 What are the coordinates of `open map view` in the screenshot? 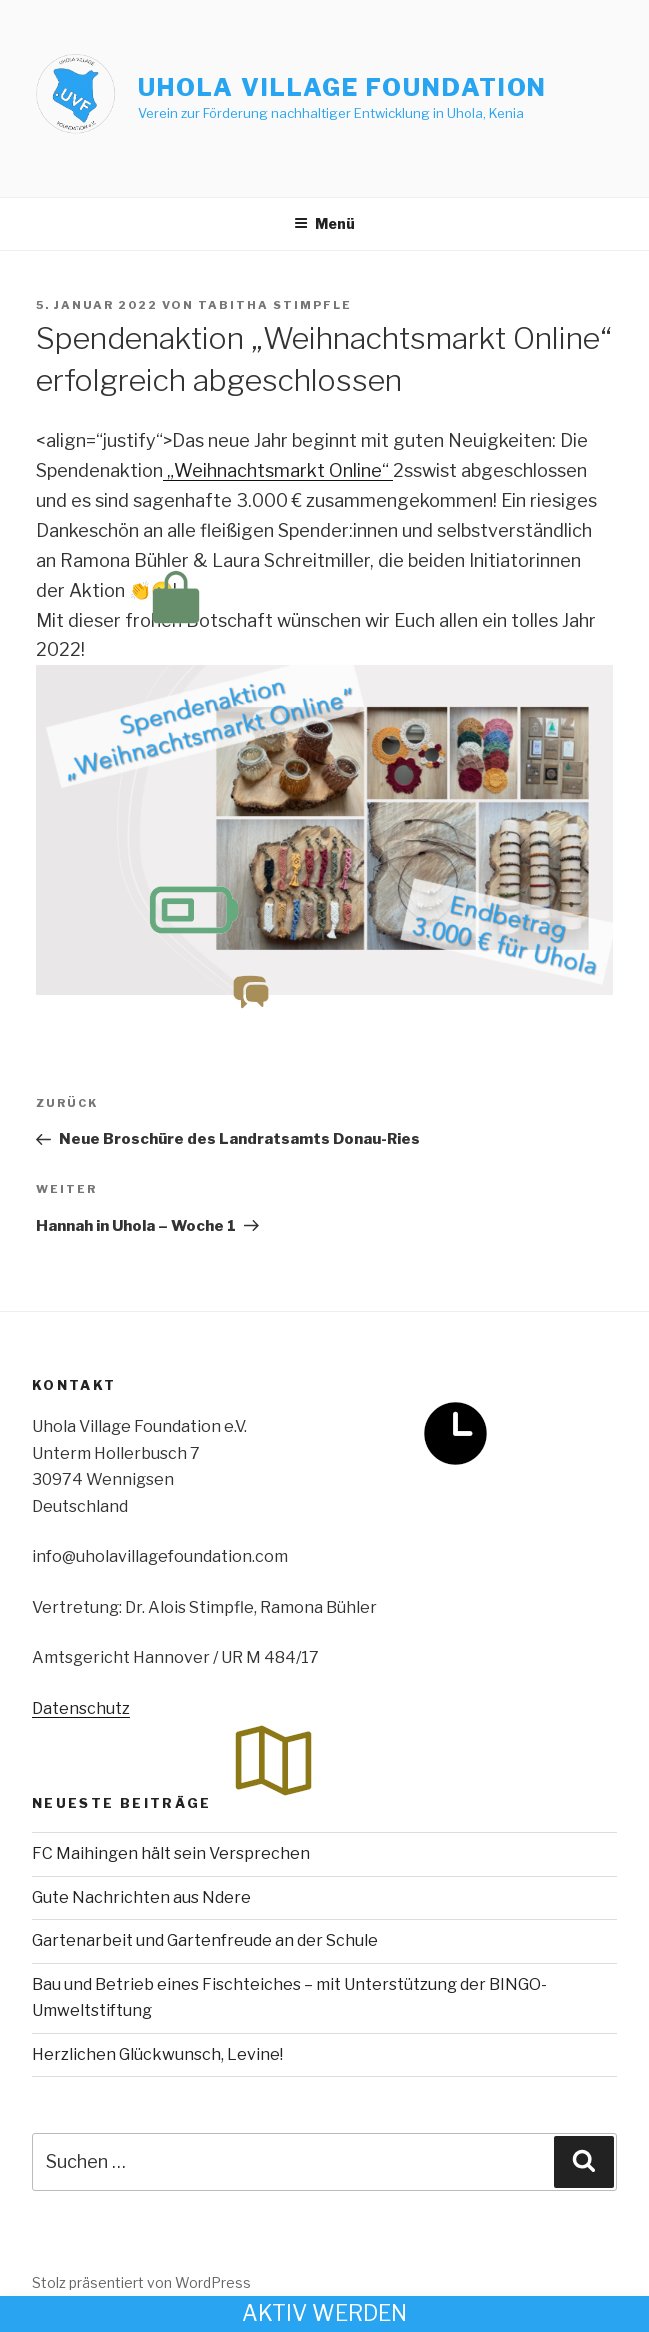 It's located at (273, 1760).